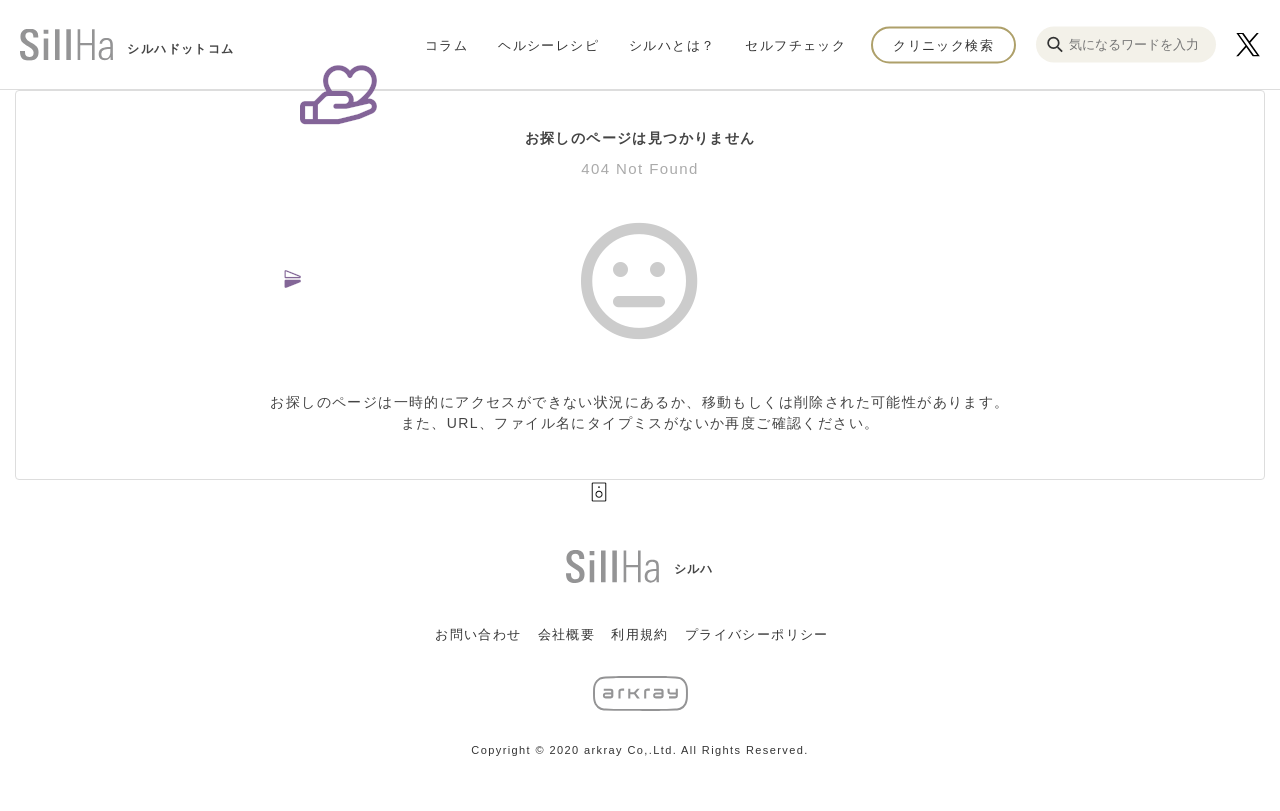  Describe the element at coordinates (341, 96) in the screenshot. I see `donate or give to charity` at that location.